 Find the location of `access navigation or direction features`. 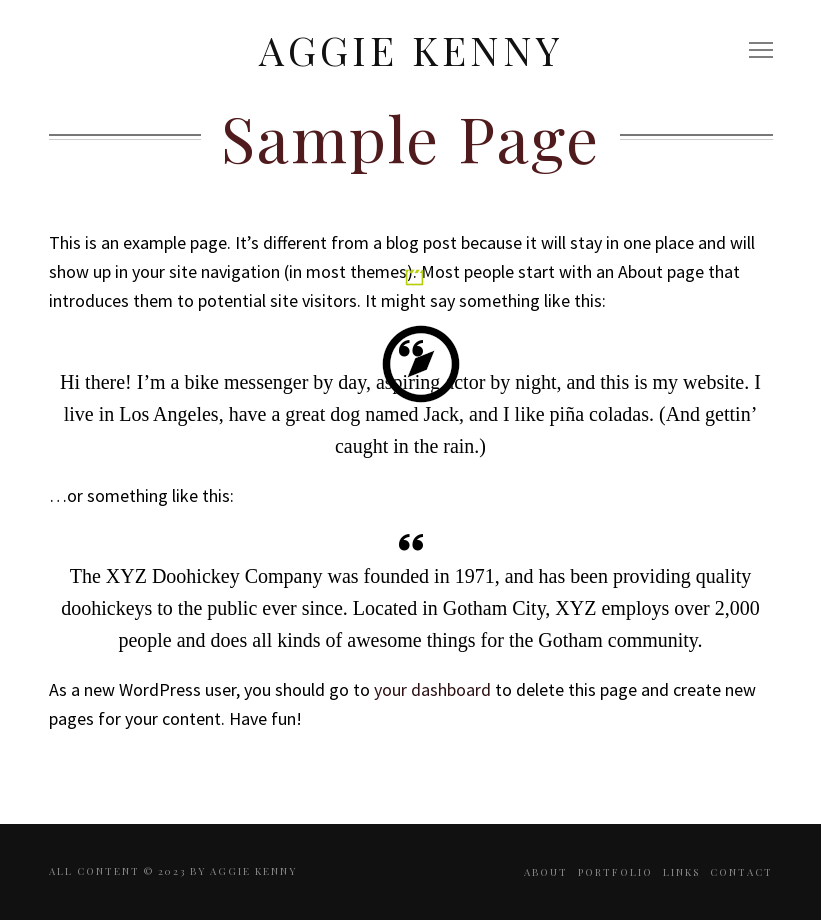

access navigation or direction features is located at coordinates (421, 364).